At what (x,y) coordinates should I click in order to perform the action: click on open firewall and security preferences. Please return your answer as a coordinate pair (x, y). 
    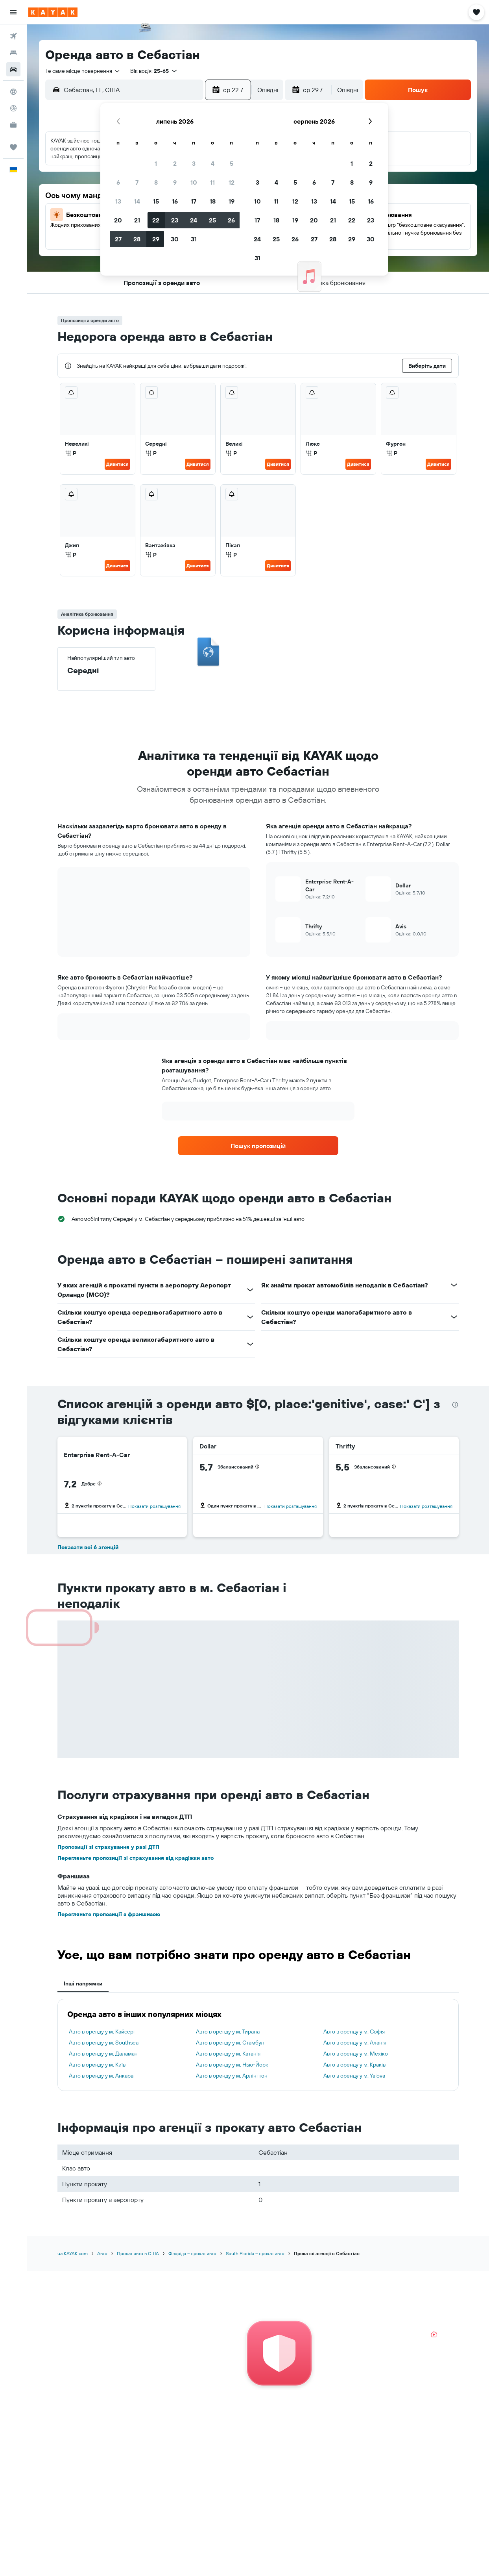
    Looking at the image, I should click on (279, 2354).